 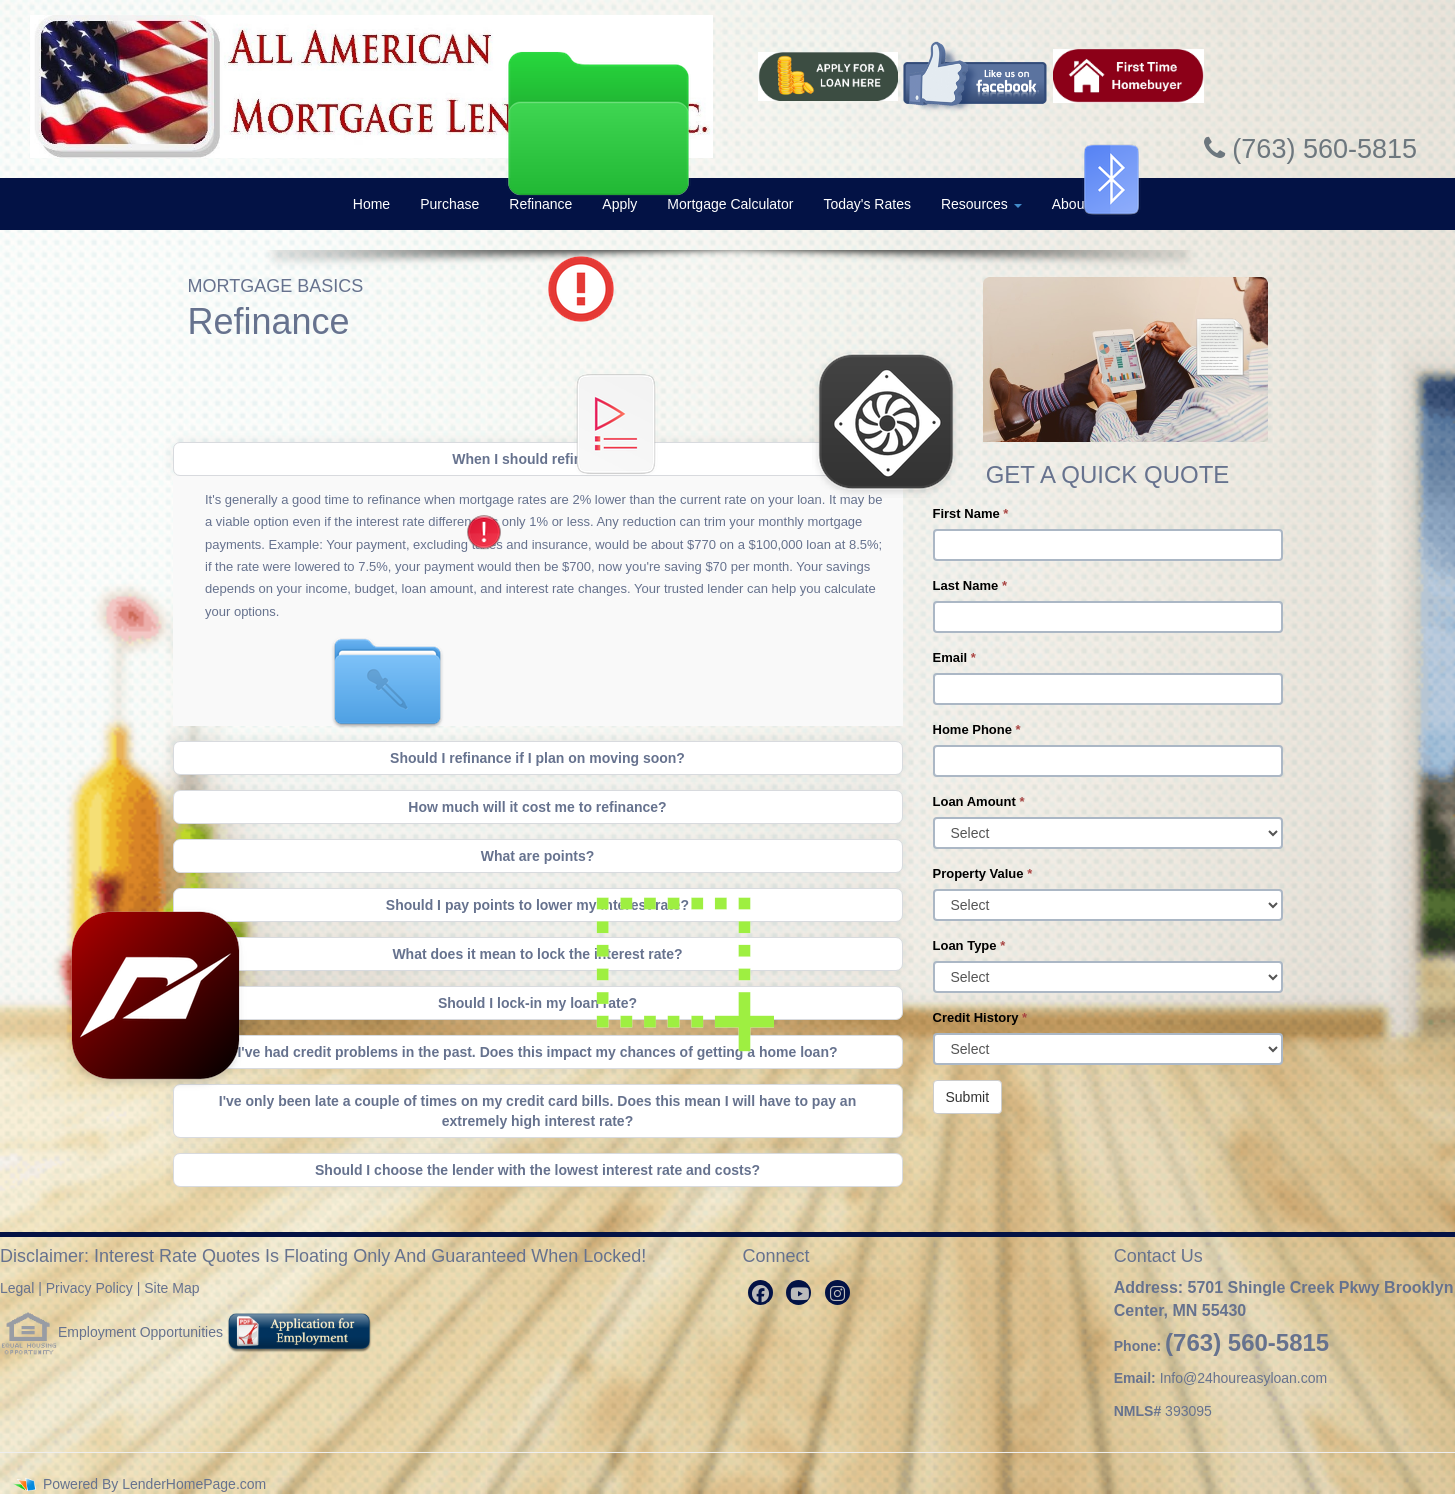 What do you see at coordinates (598, 123) in the screenshot?
I see `open folder containing files` at bounding box center [598, 123].